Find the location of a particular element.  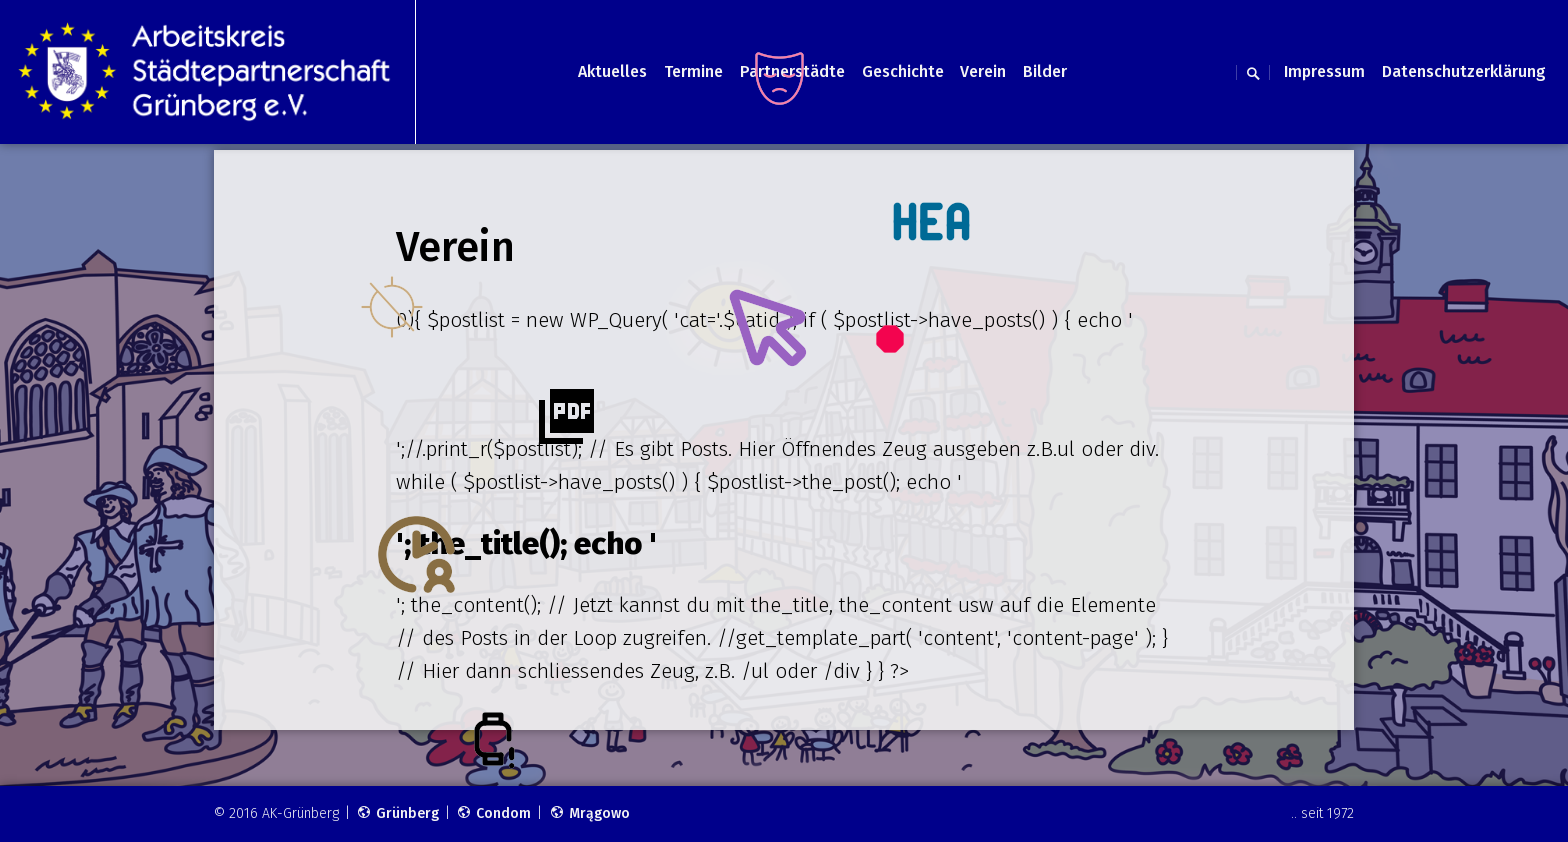

indicates sad or negative mood/emotion is located at coordinates (779, 76).